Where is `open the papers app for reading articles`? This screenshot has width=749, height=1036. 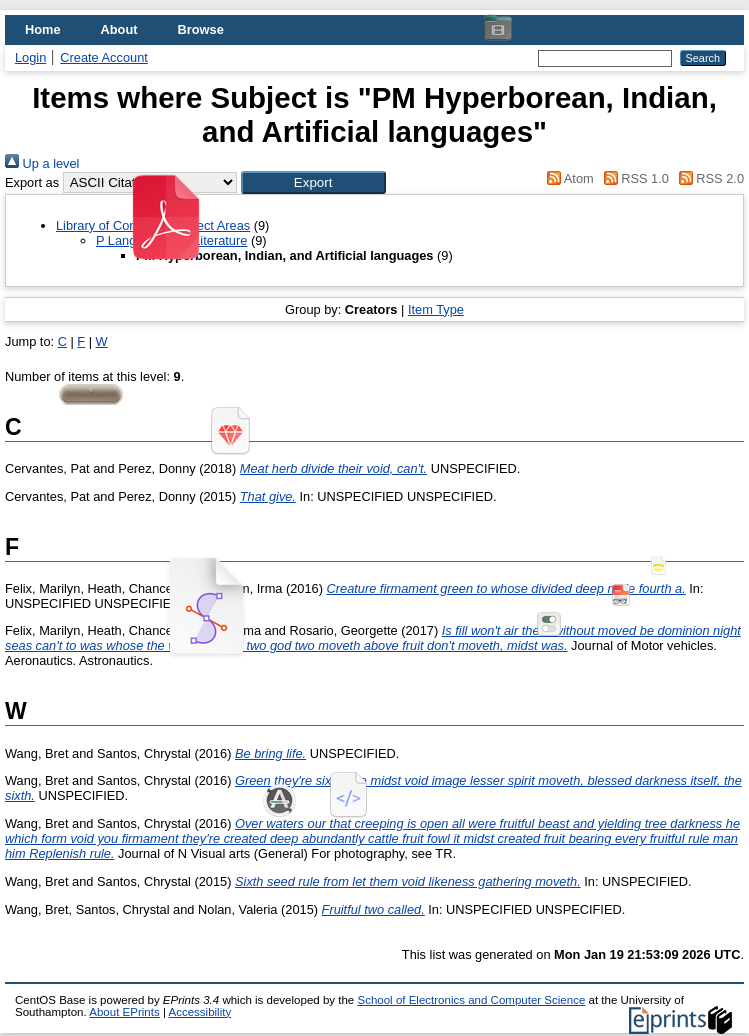
open the papers app for reading articles is located at coordinates (621, 595).